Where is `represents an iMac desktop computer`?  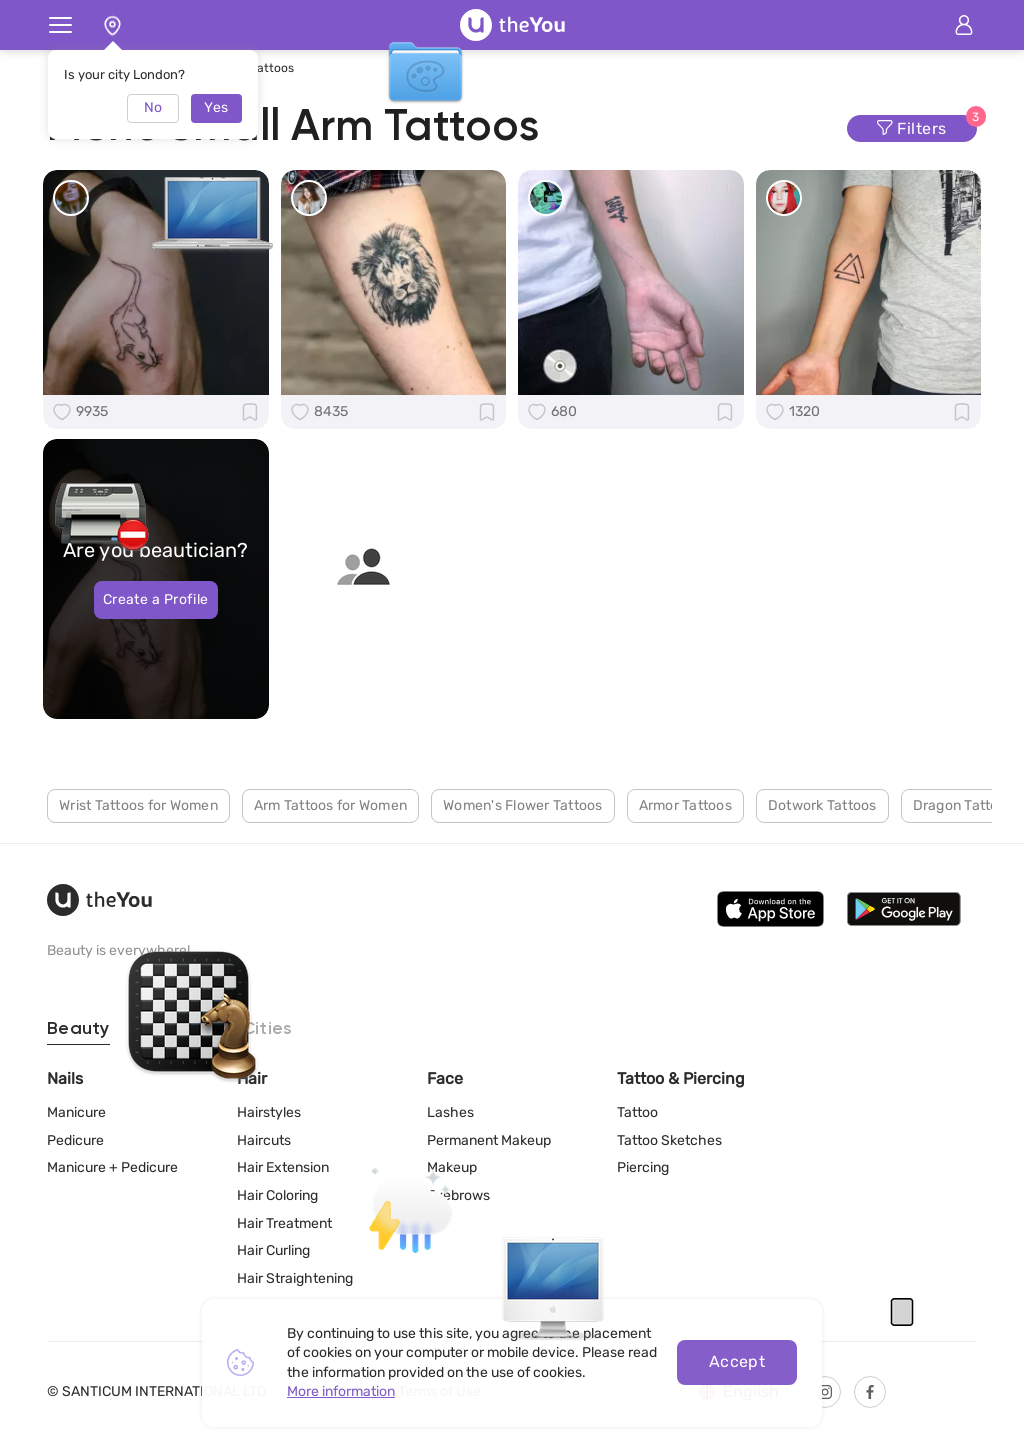 represents an iMac desktop computer is located at coordinates (553, 1282).